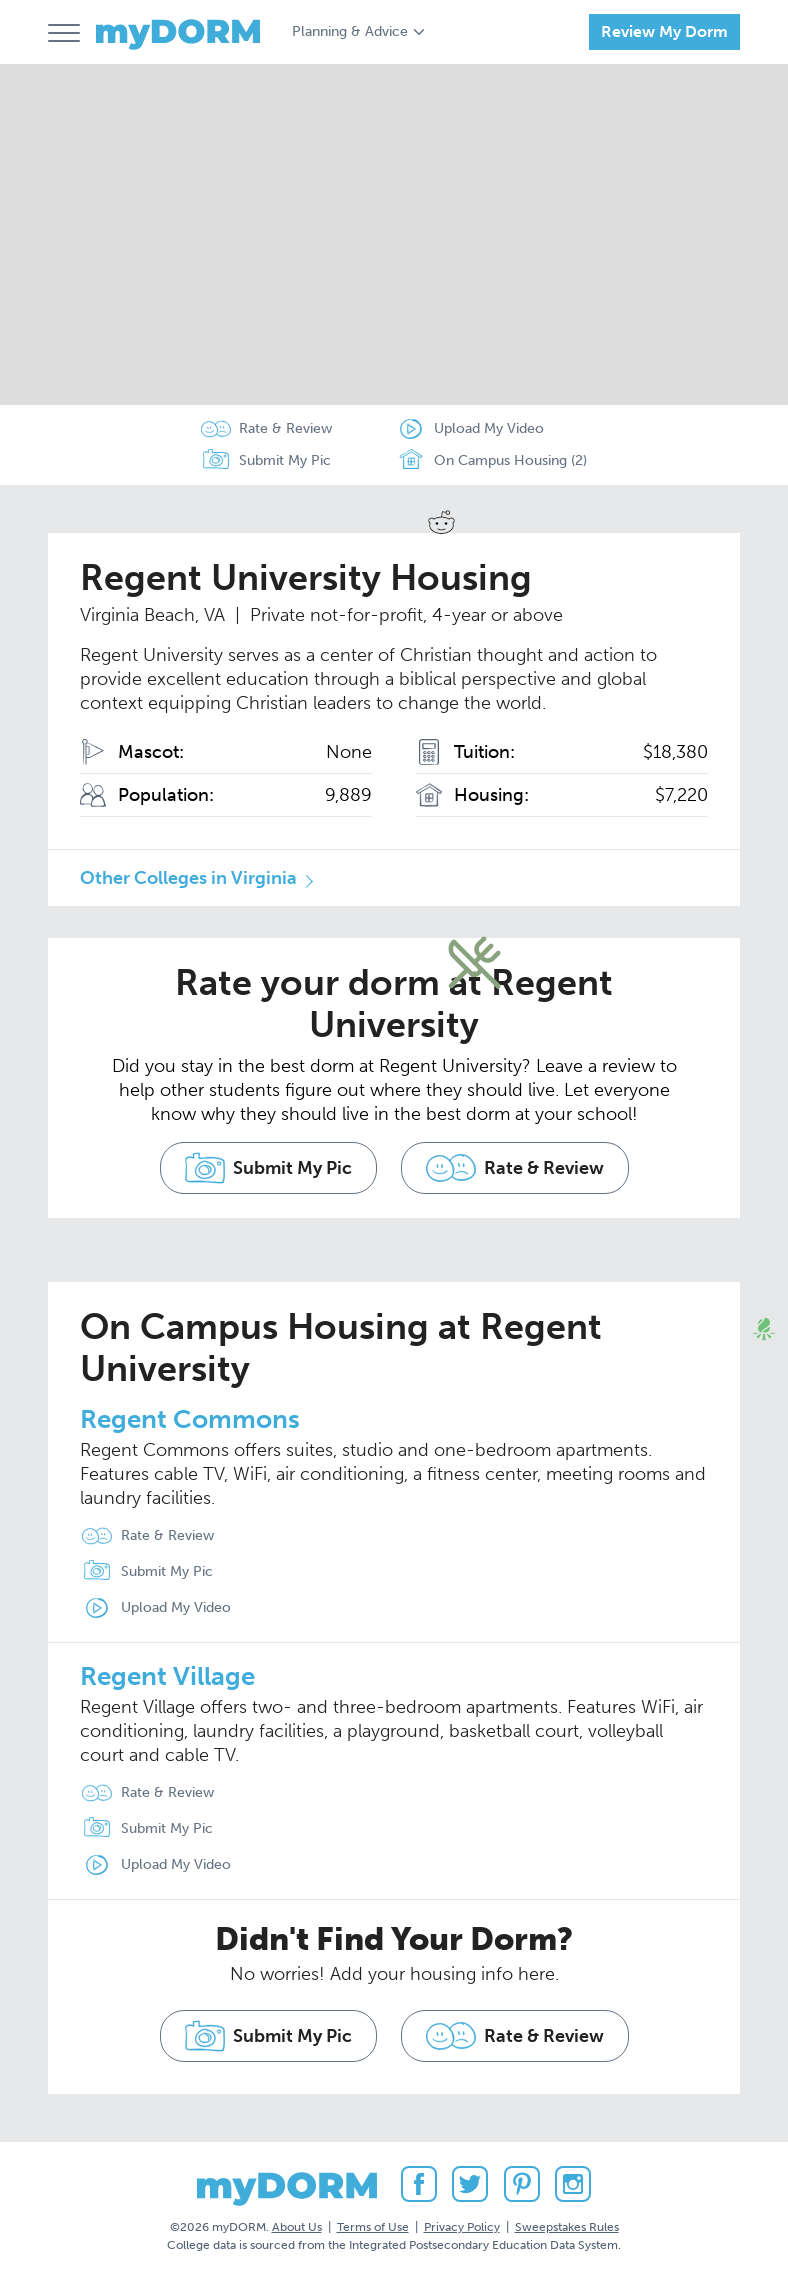 This screenshot has width=788, height=2278. Describe the element at coordinates (764, 1329) in the screenshot. I see `access camping or outdoor activity features` at that location.